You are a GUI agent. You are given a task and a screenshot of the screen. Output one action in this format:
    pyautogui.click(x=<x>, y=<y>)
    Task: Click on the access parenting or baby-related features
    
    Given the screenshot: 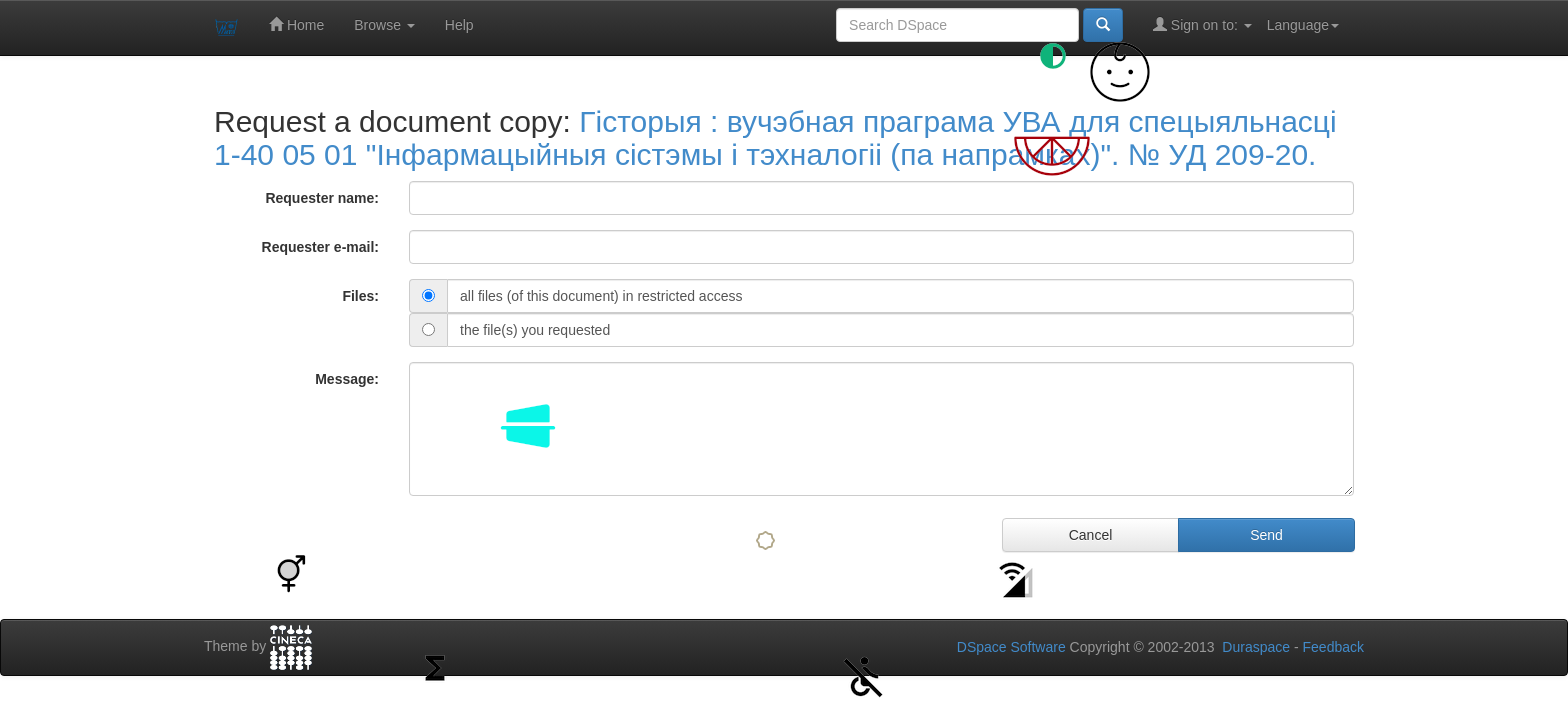 What is the action you would take?
    pyautogui.click(x=1120, y=72)
    